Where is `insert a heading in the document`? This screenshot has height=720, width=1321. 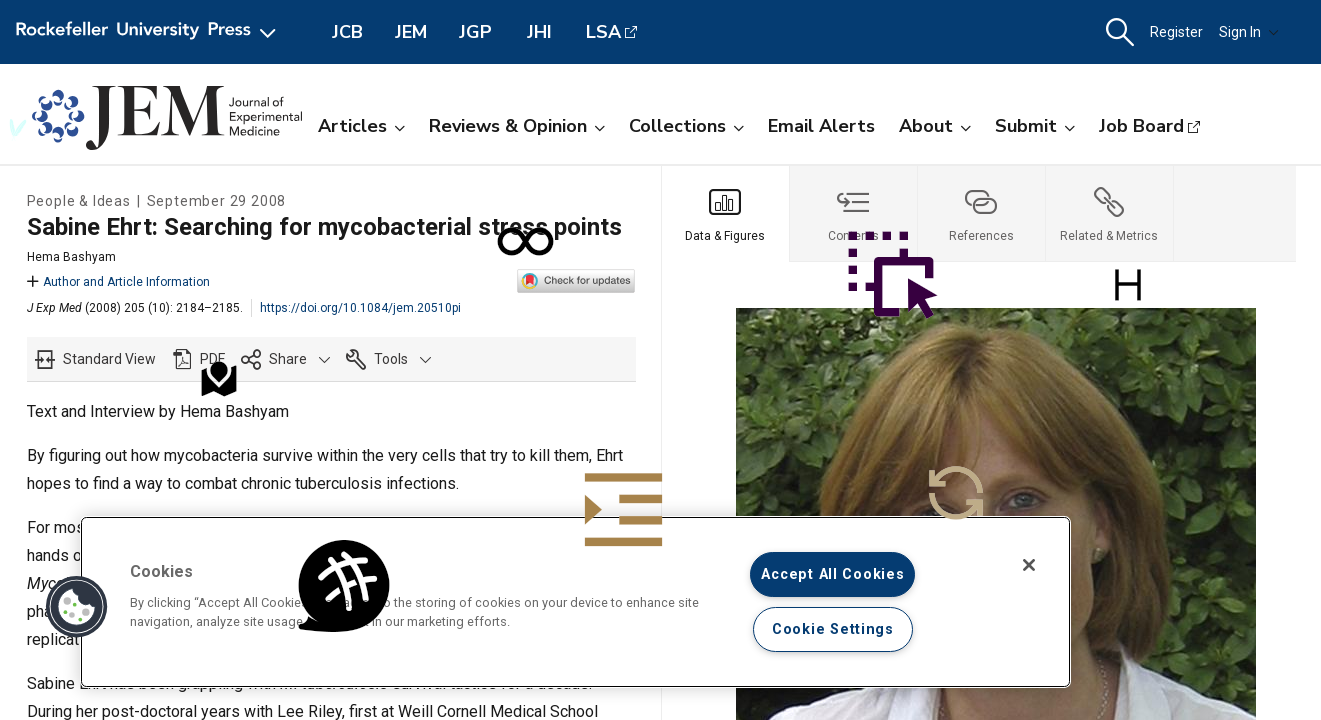 insert a heading in the document is located at coordinates (1128, 284).